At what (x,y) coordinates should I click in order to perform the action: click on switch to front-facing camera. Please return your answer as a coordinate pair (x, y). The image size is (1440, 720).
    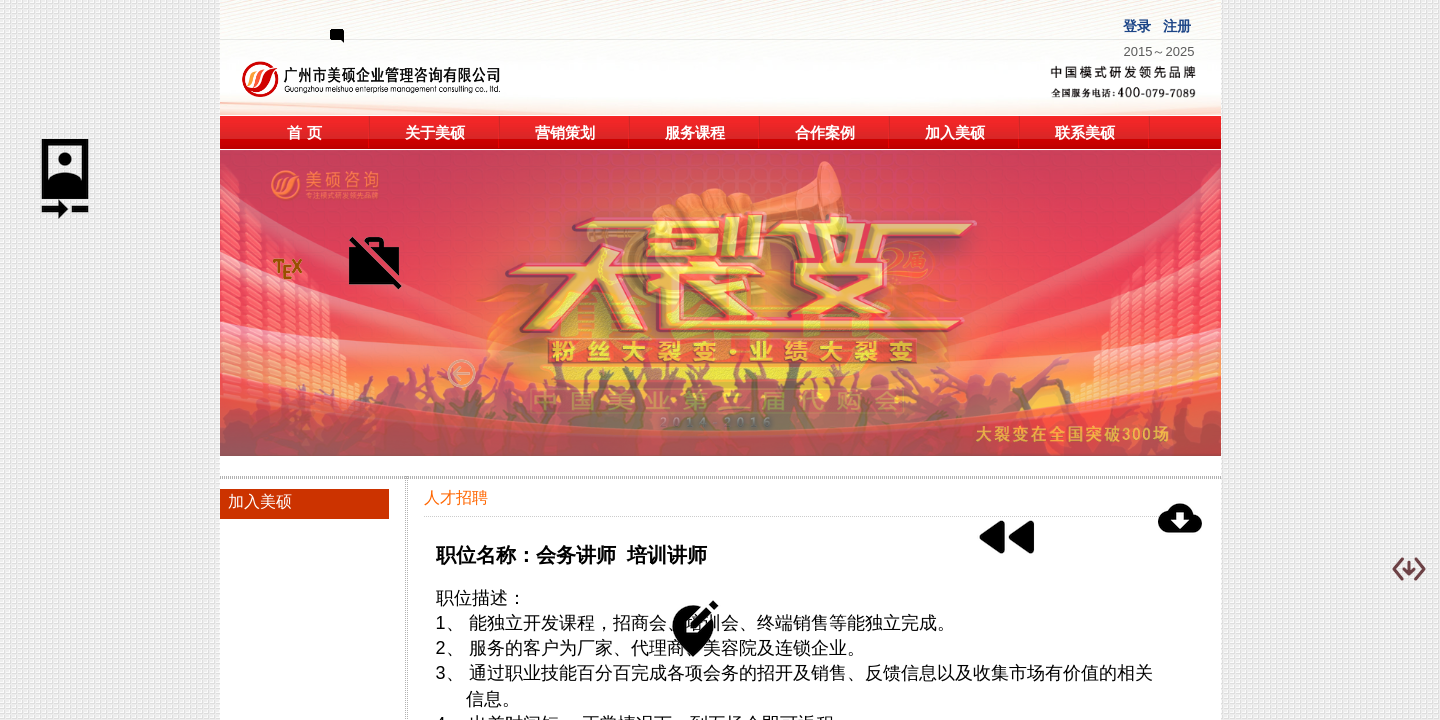
    Looking at the image, I should click on (65, 179).